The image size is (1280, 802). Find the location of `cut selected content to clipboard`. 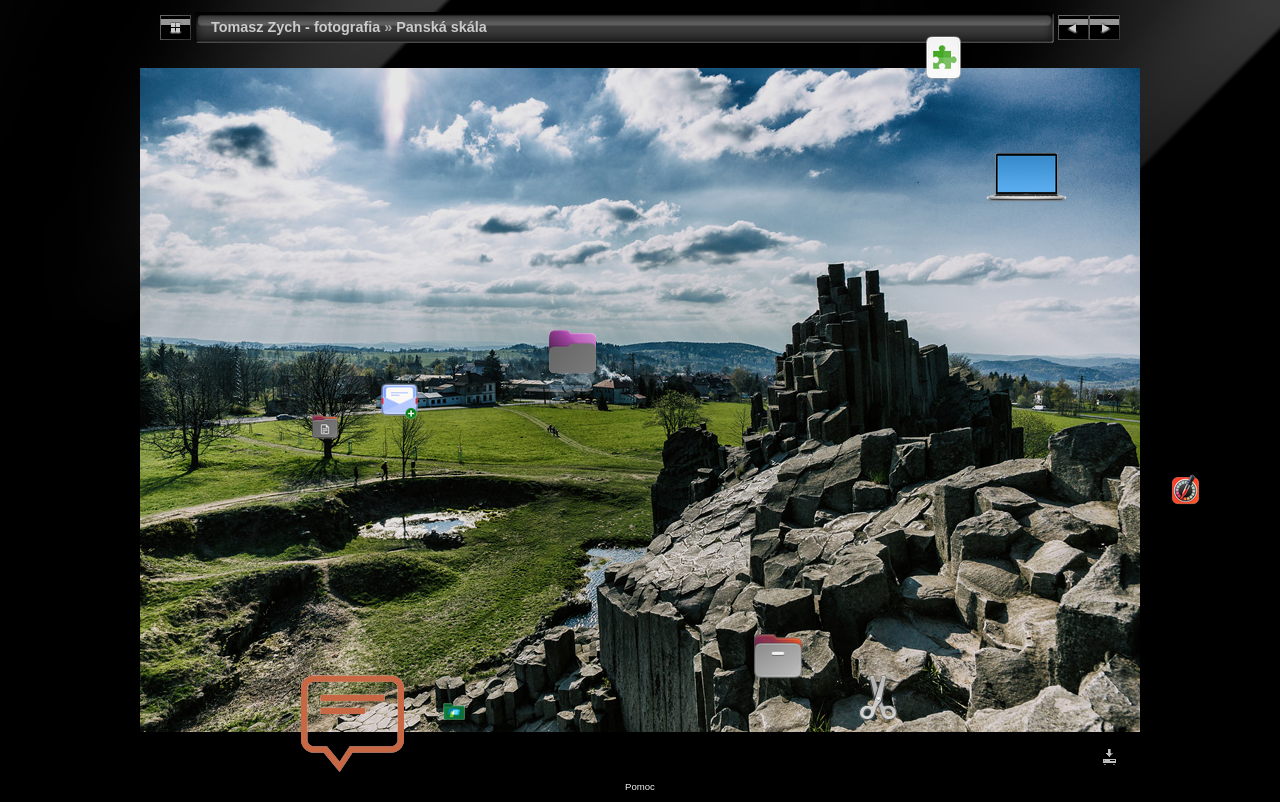

cut selected content to clipboard is located at coordinates (878, 698).